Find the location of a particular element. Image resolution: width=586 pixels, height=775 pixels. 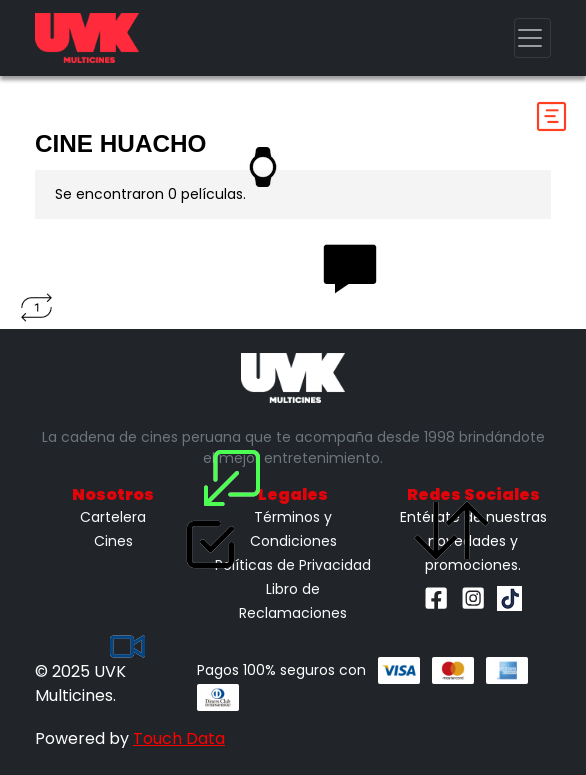

swap or reorder items vertically is located at coordinates (451, 530).